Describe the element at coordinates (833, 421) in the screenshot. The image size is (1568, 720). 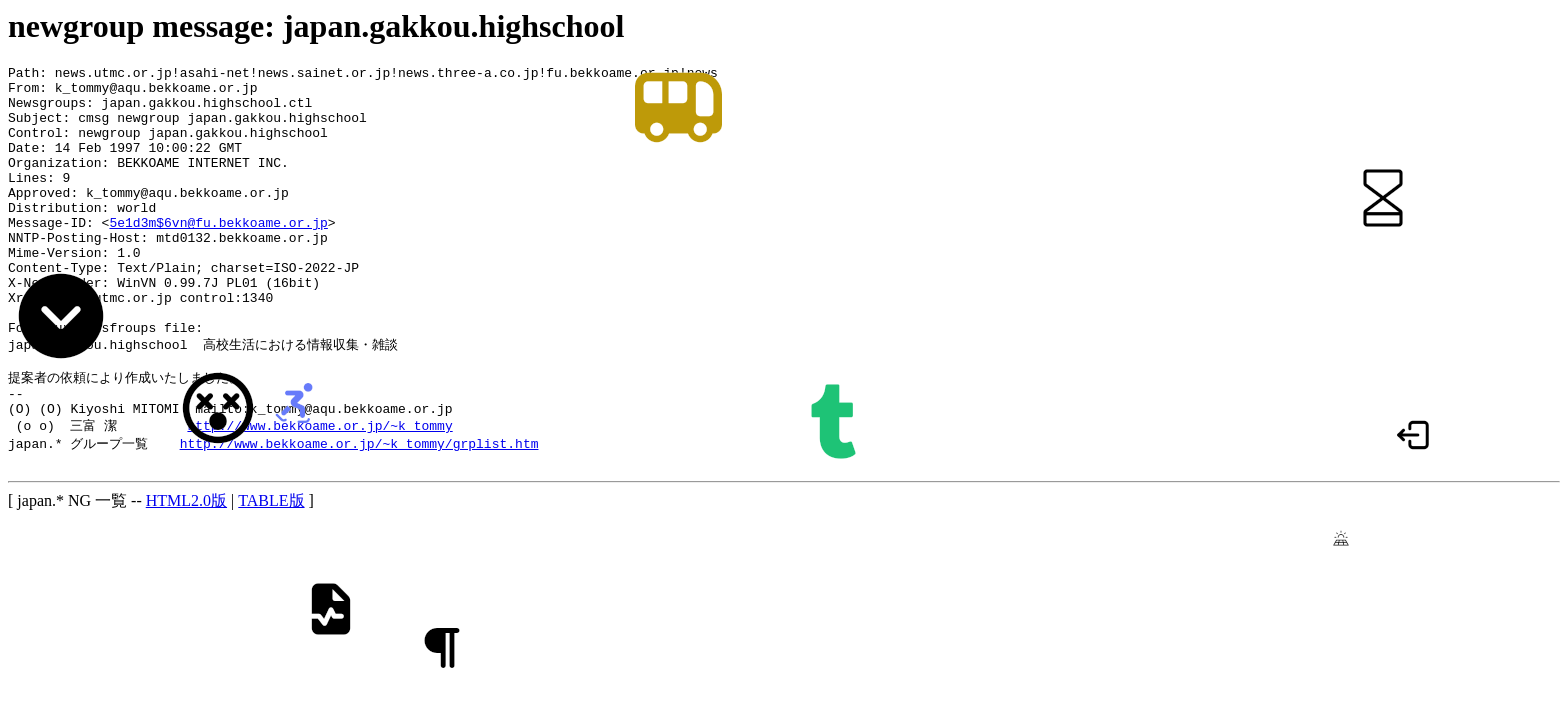
I see `open tumblr app` at that location.